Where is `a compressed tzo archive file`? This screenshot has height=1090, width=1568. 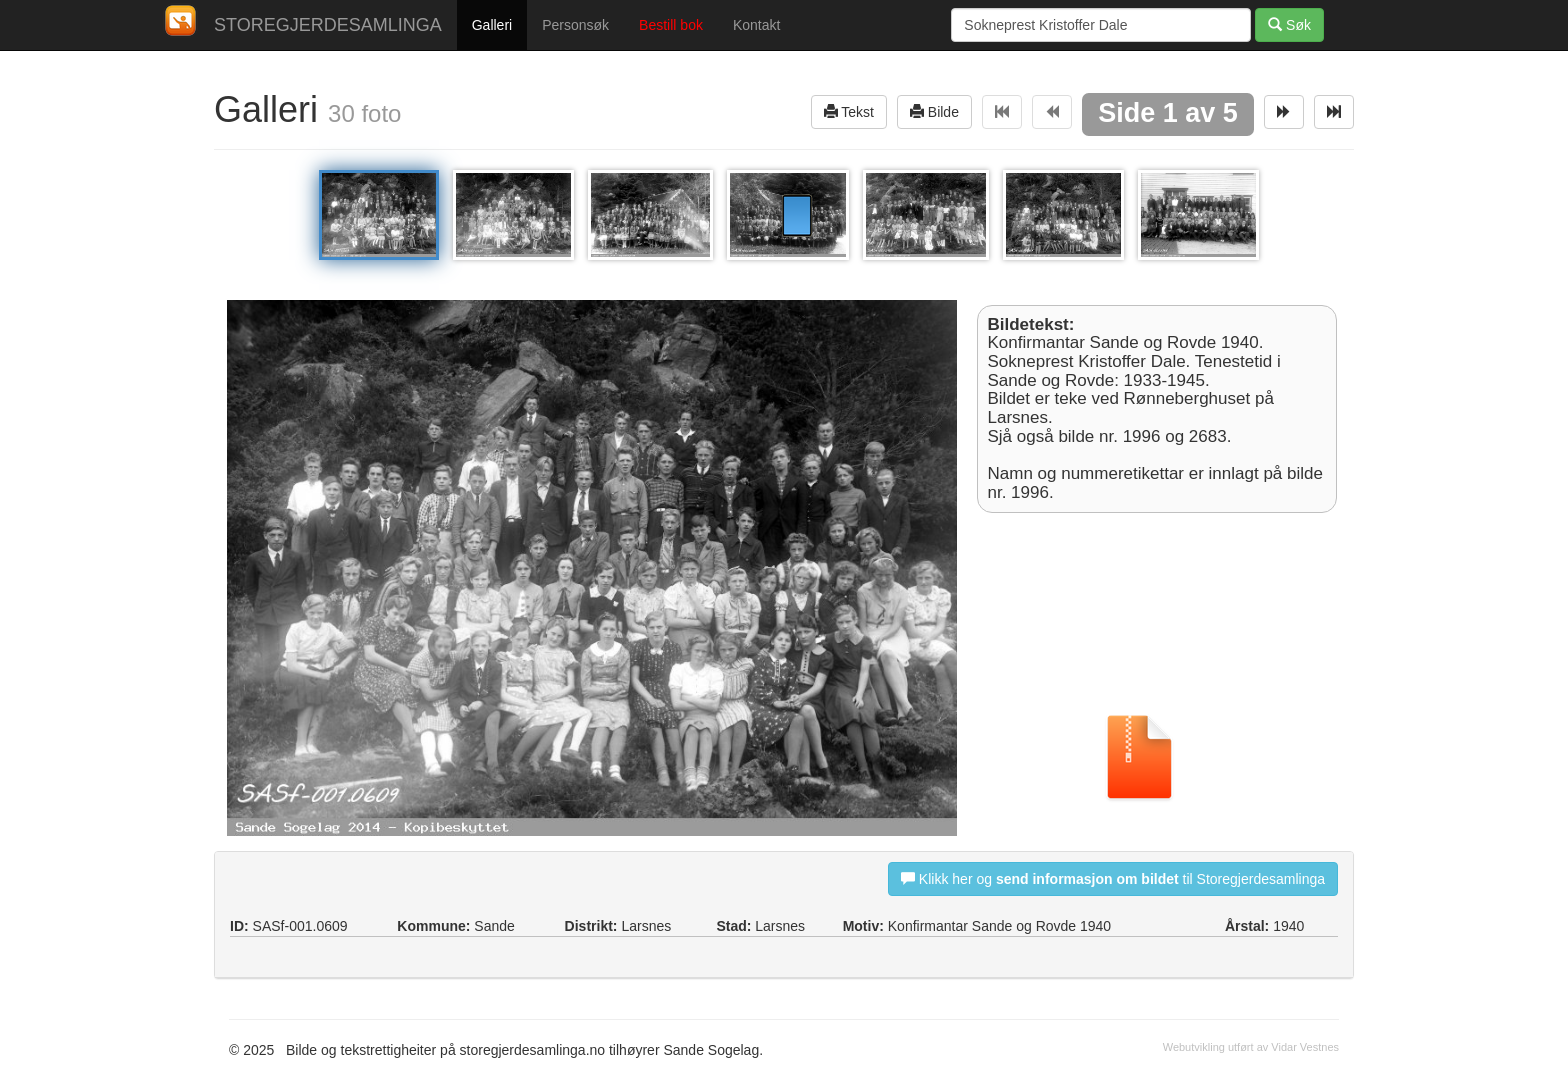
a compressed tzo archive file is located at coordinates (1139, 758).